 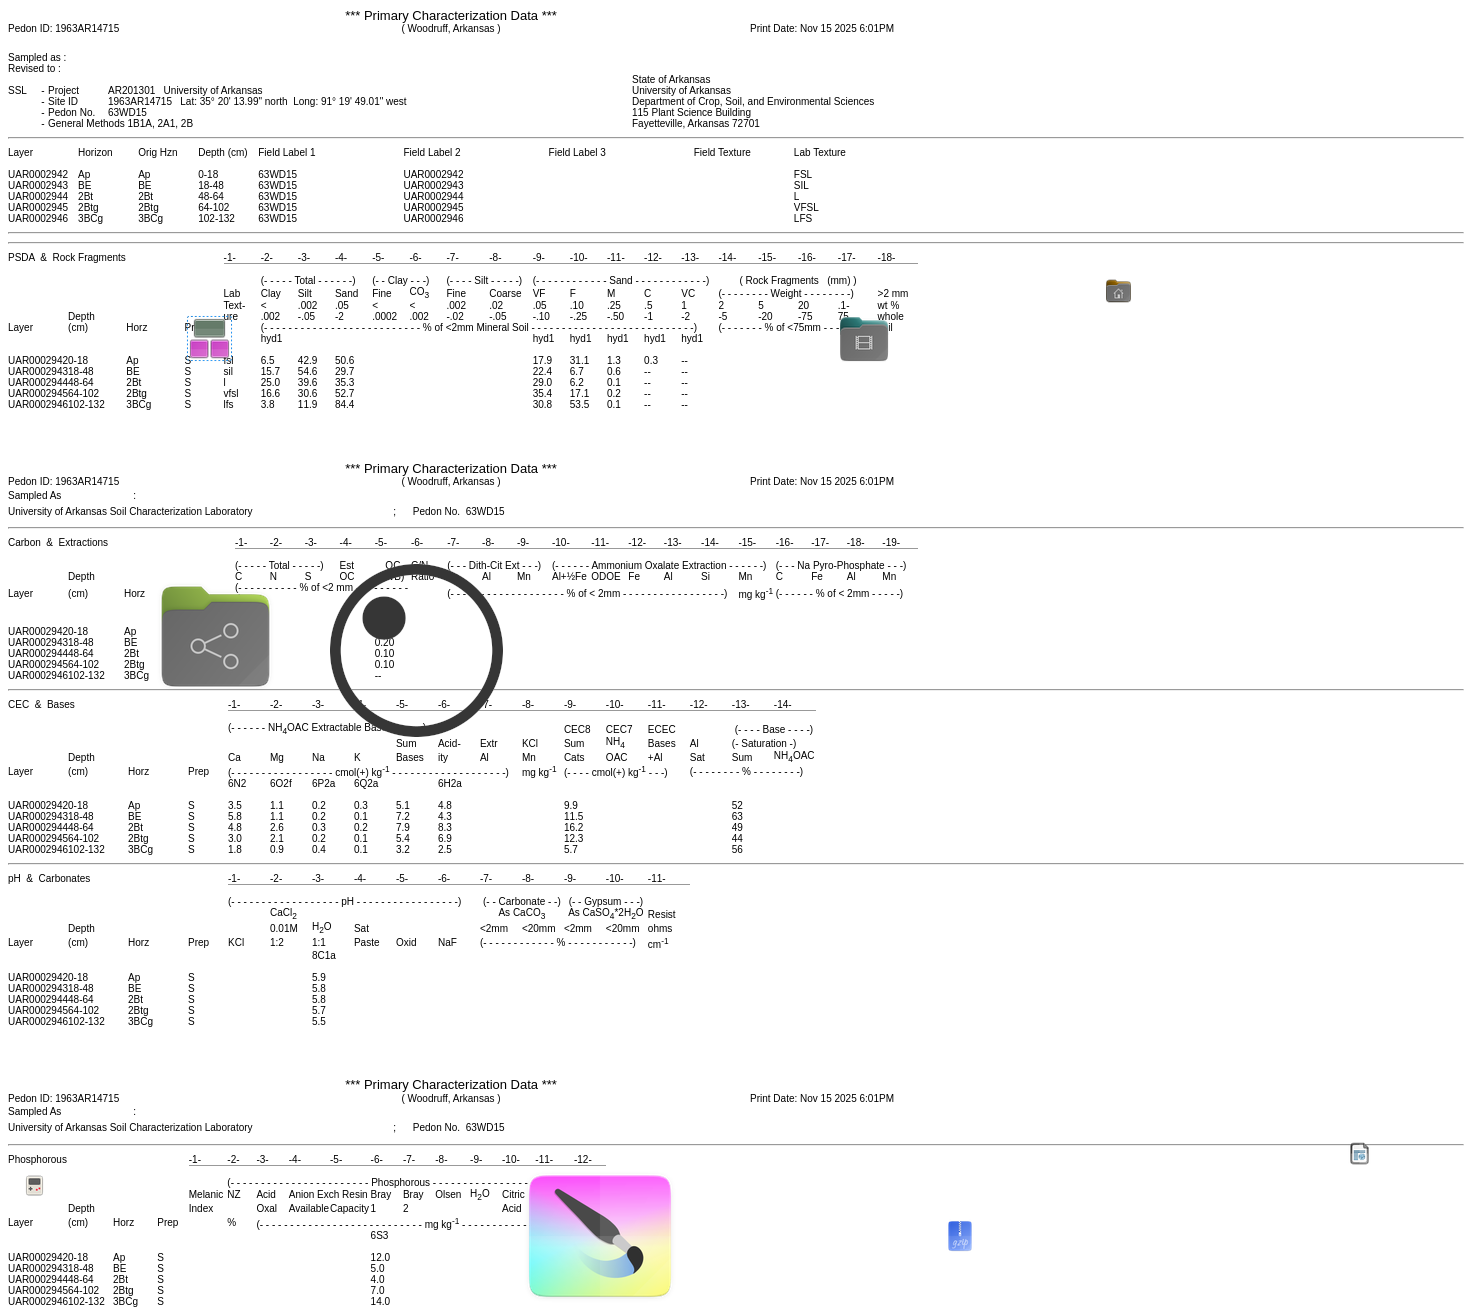 I want to click on open your videos folder, so click(x=864, y=339).